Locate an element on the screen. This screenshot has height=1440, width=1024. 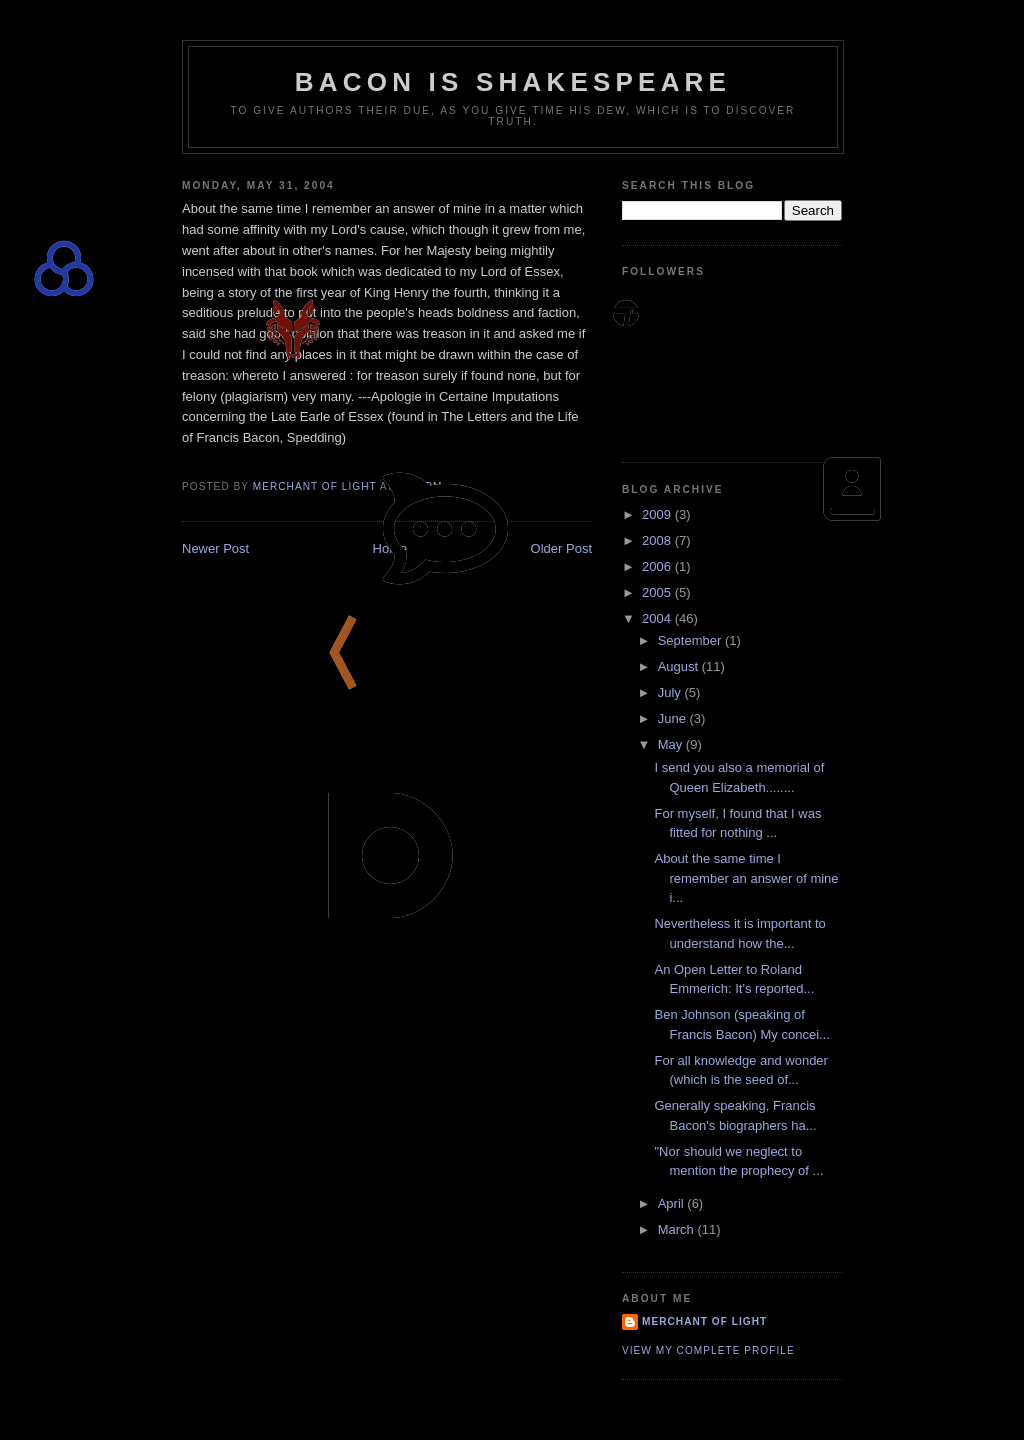
wolf pack battalion brand logo is located at coordinates (293, 330).